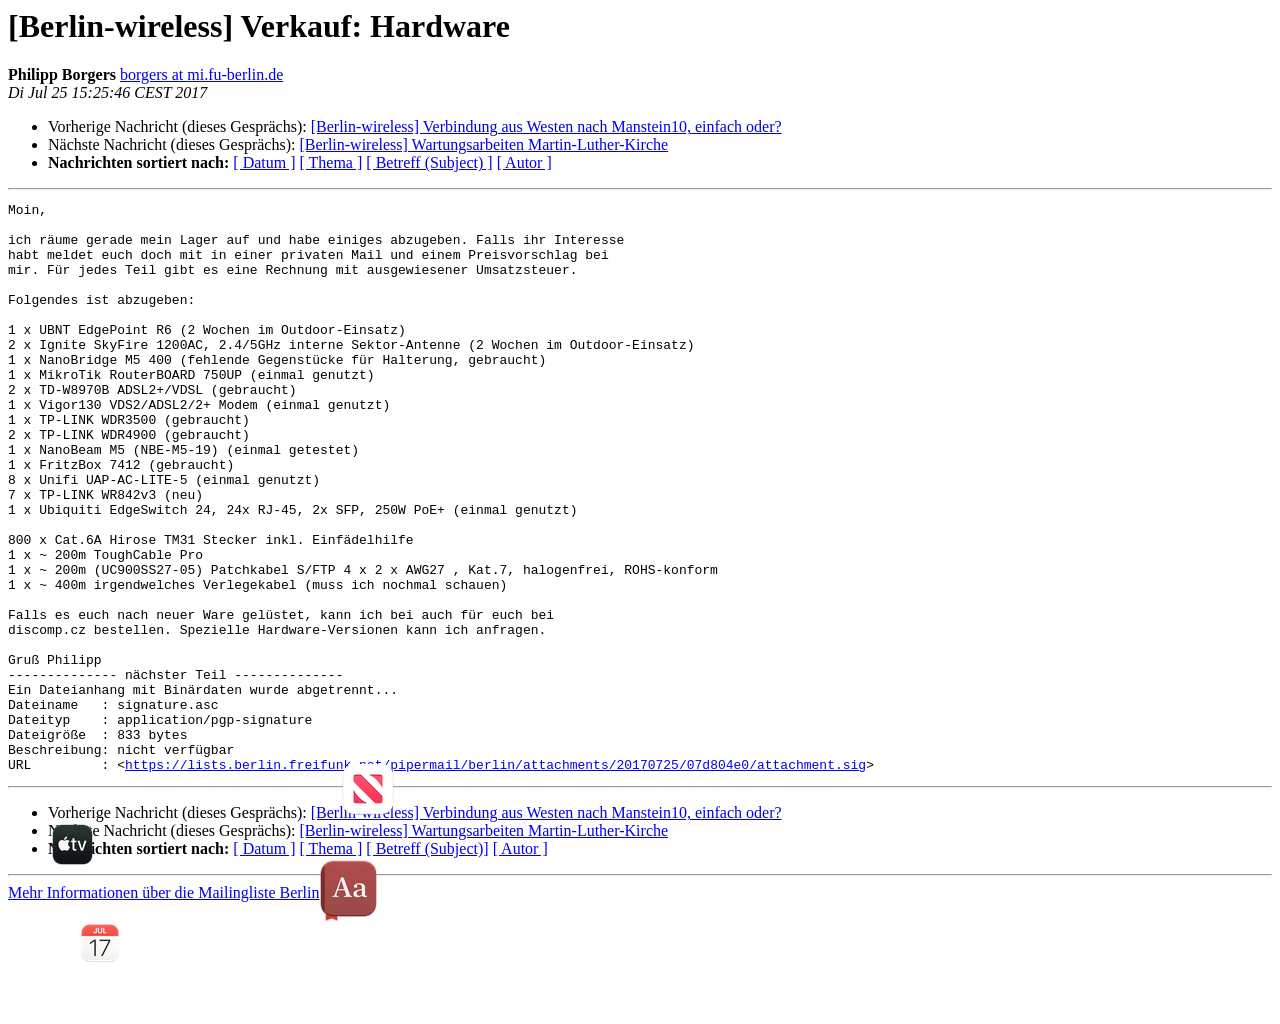 The height and width of the screenshot is (1024, 1280). Describe the element at coordinates (100, 943) in the screenshot. I see `open the calendar app` at that location.